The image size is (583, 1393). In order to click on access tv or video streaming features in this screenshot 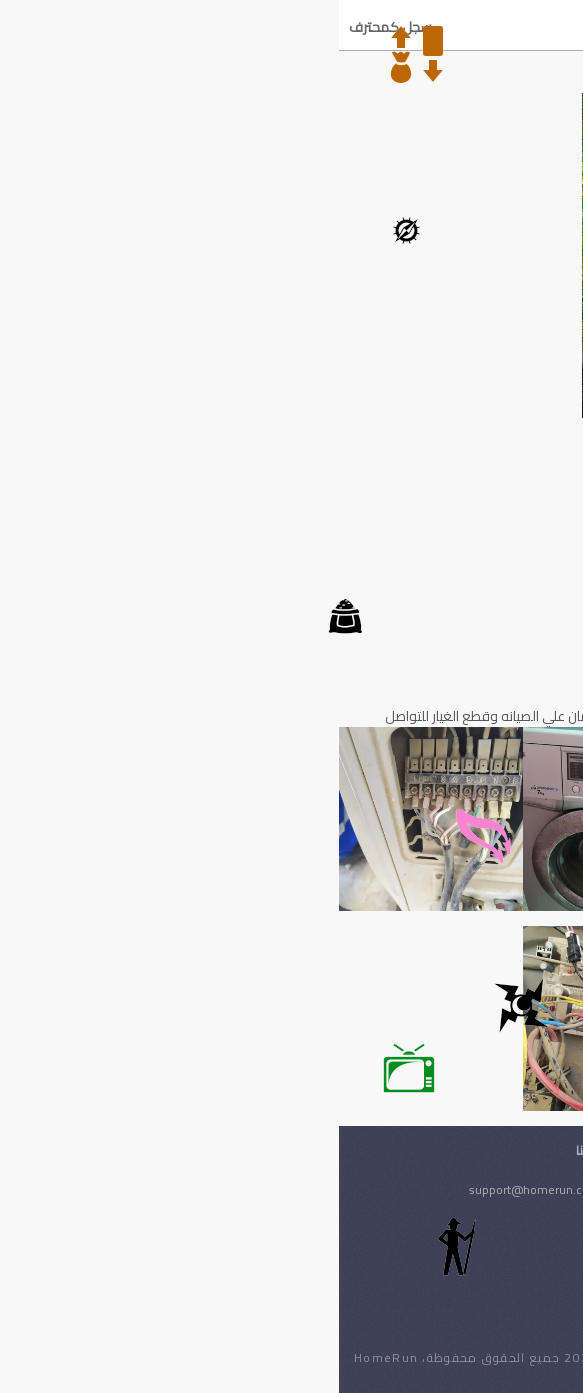, I will do `click(409, 1068)`.